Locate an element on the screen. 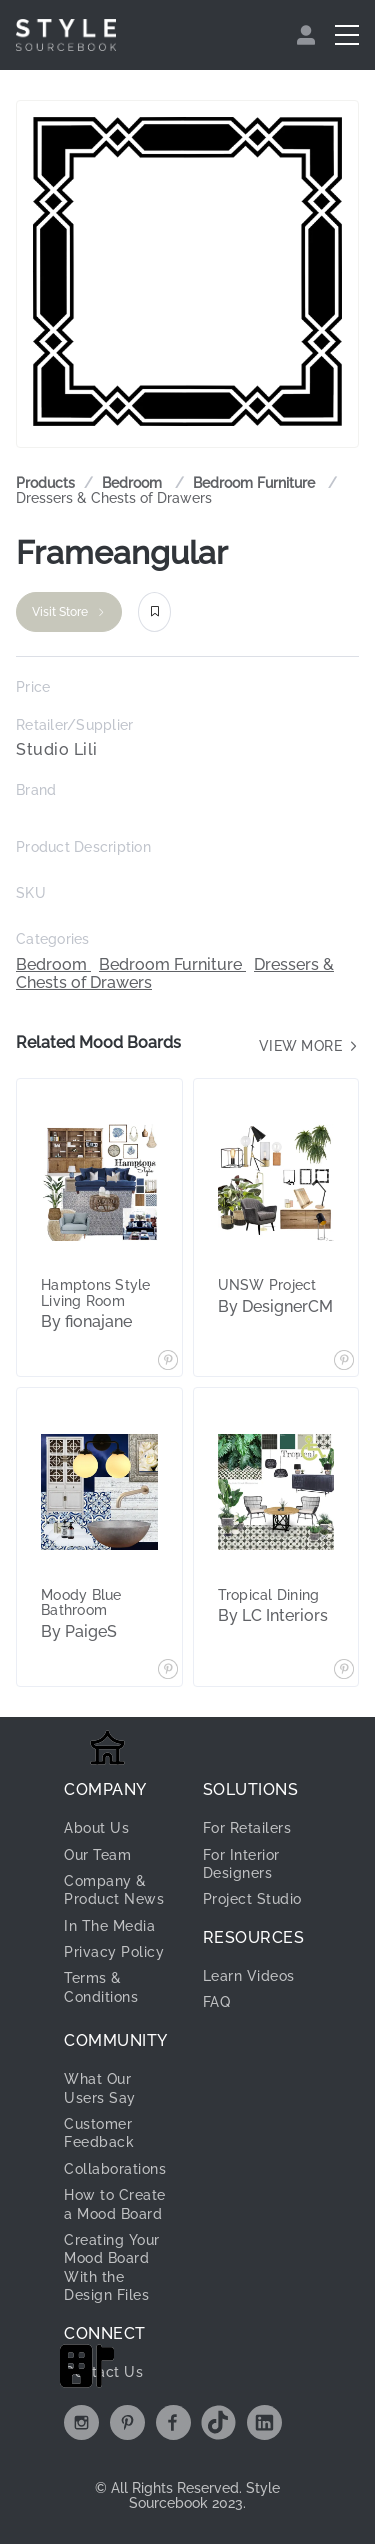  indicates wheelchair accessible facilities is located at coordinates (311, 1448).